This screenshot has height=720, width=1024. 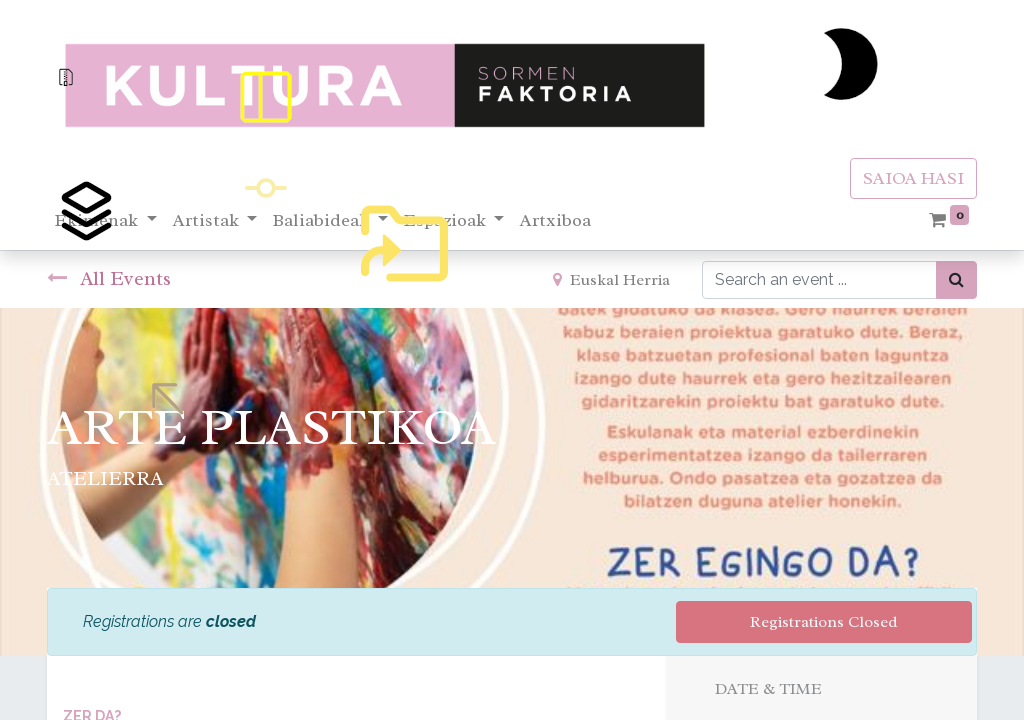 I want to click on view or open a compressed zip file, so click(x=66, y=77).